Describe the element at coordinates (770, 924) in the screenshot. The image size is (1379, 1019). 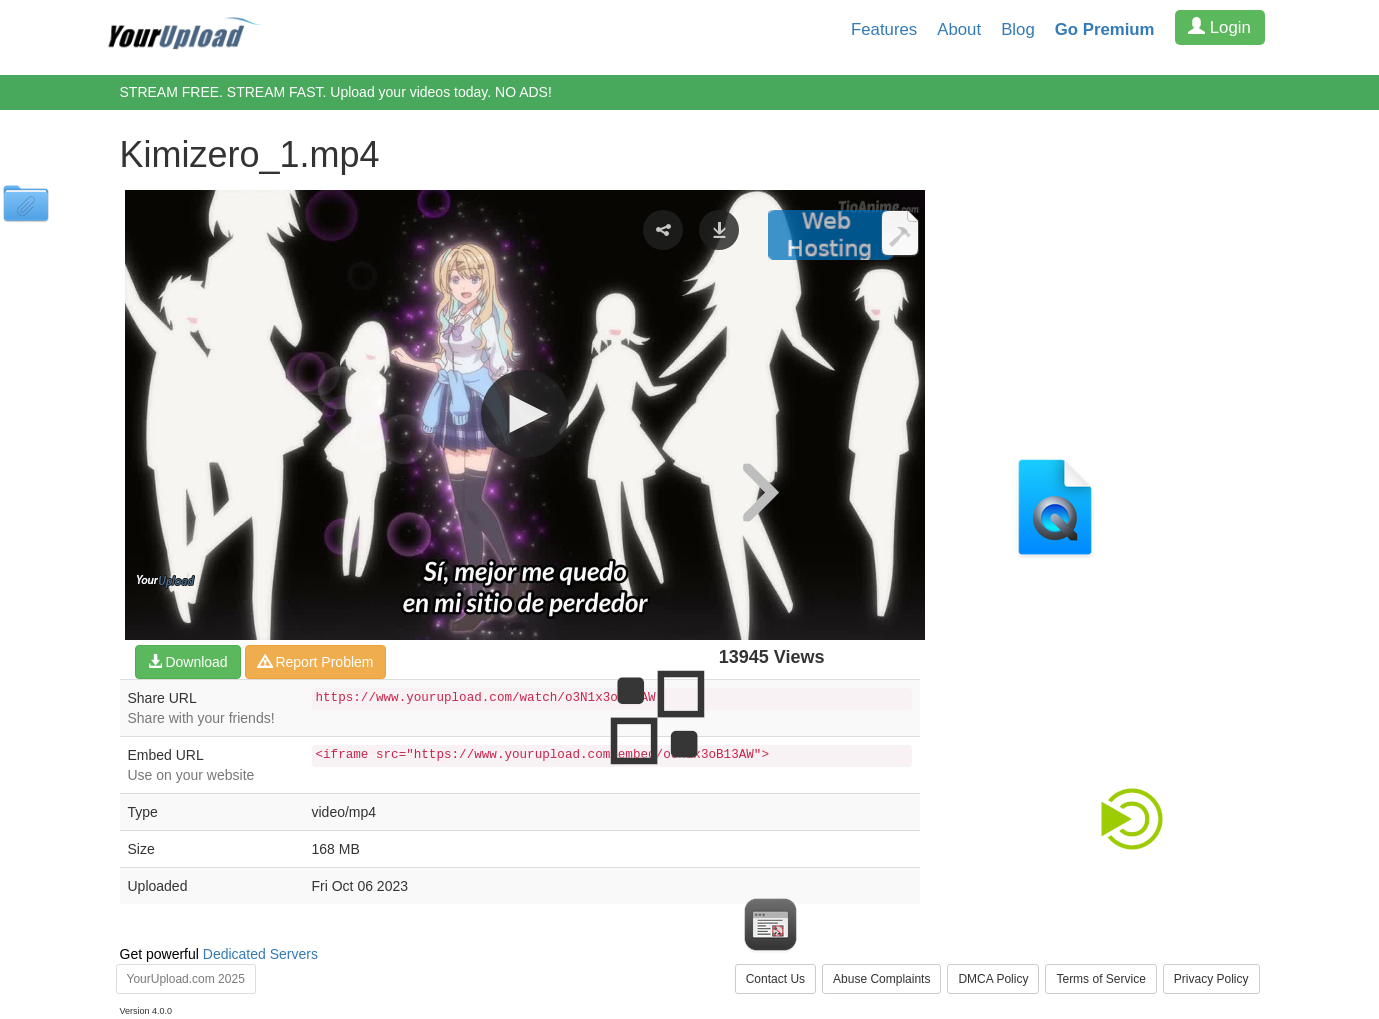
I see `configure ad blocker settings` at that location.